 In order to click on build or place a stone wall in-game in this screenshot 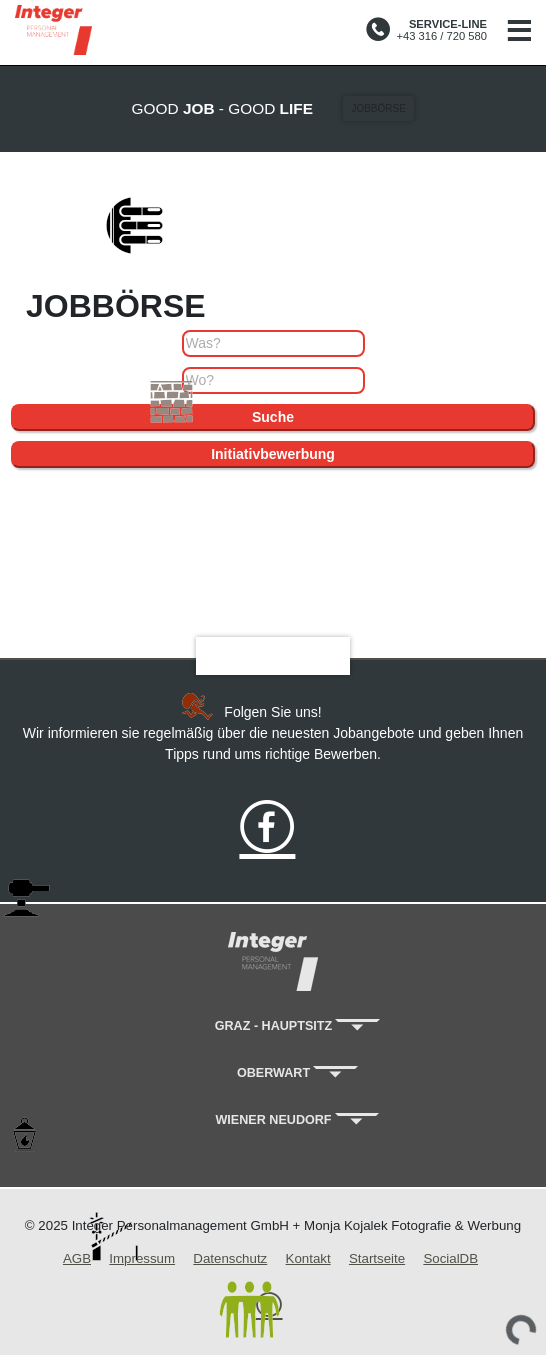, I will do `click(171, 401)`.